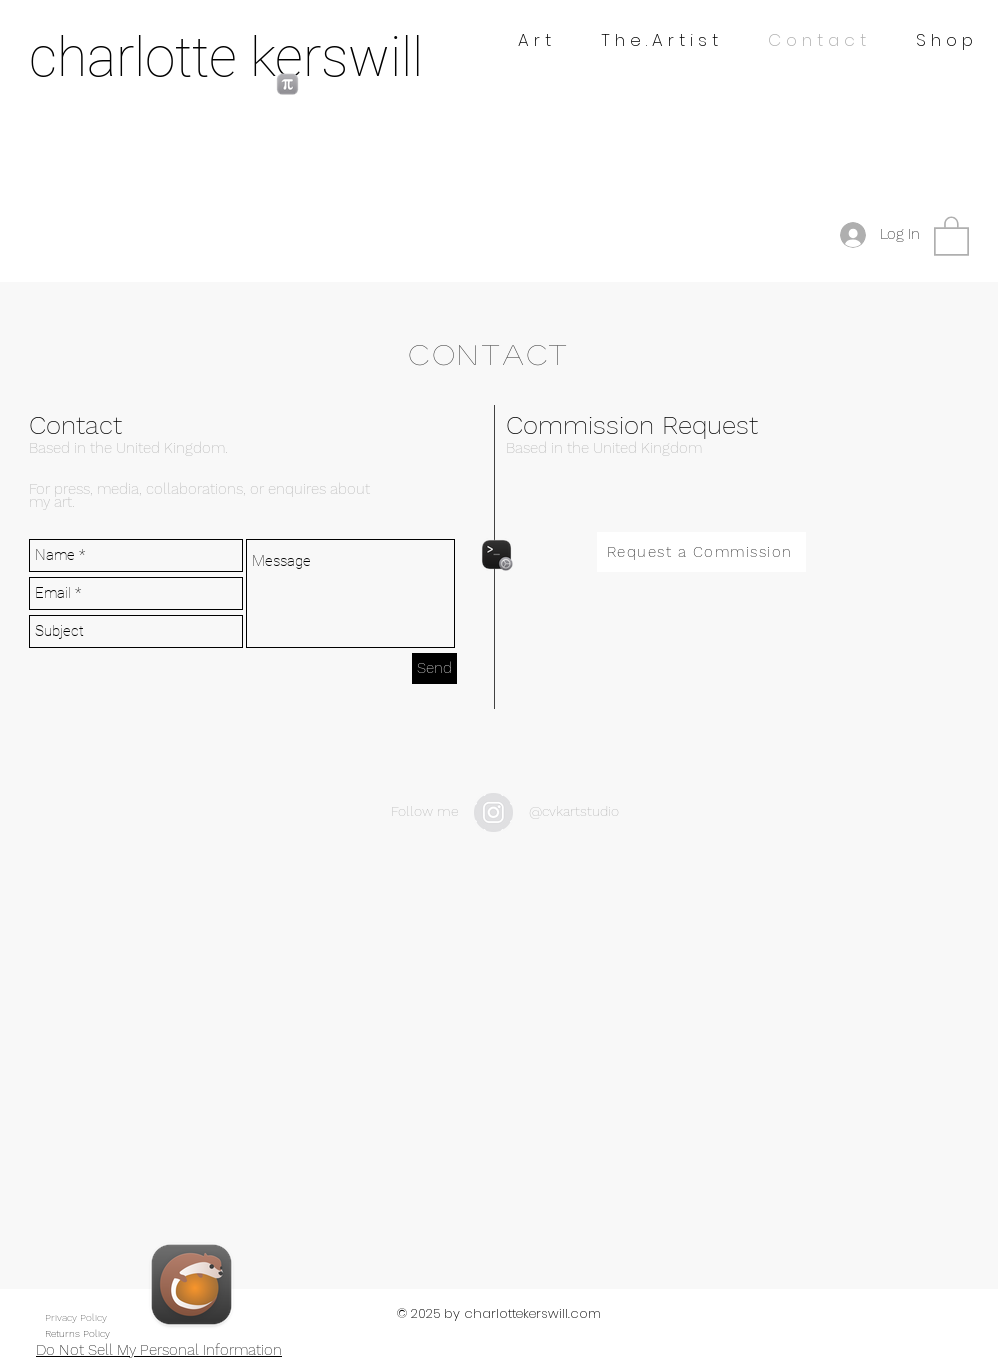 The height and width of the screenshot is (1371, 998). Describe the element at coordinates (496, 554) in the screenshot. I see `open terminal preferences or settings` at that location.